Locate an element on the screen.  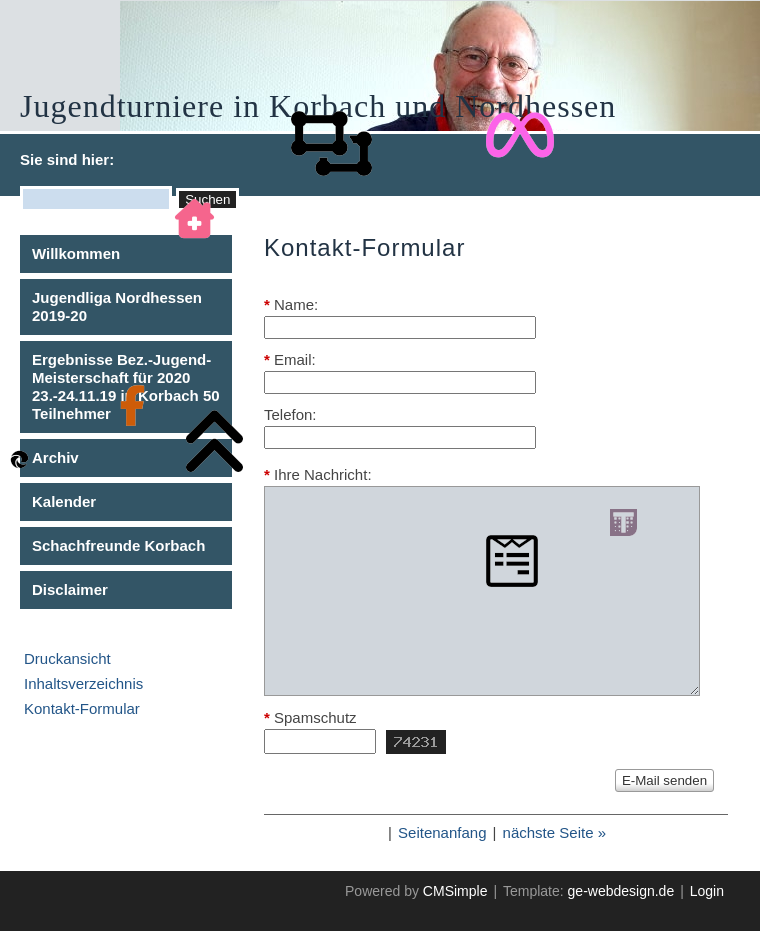
scroll to top of page is located at coordinates (214, 443).